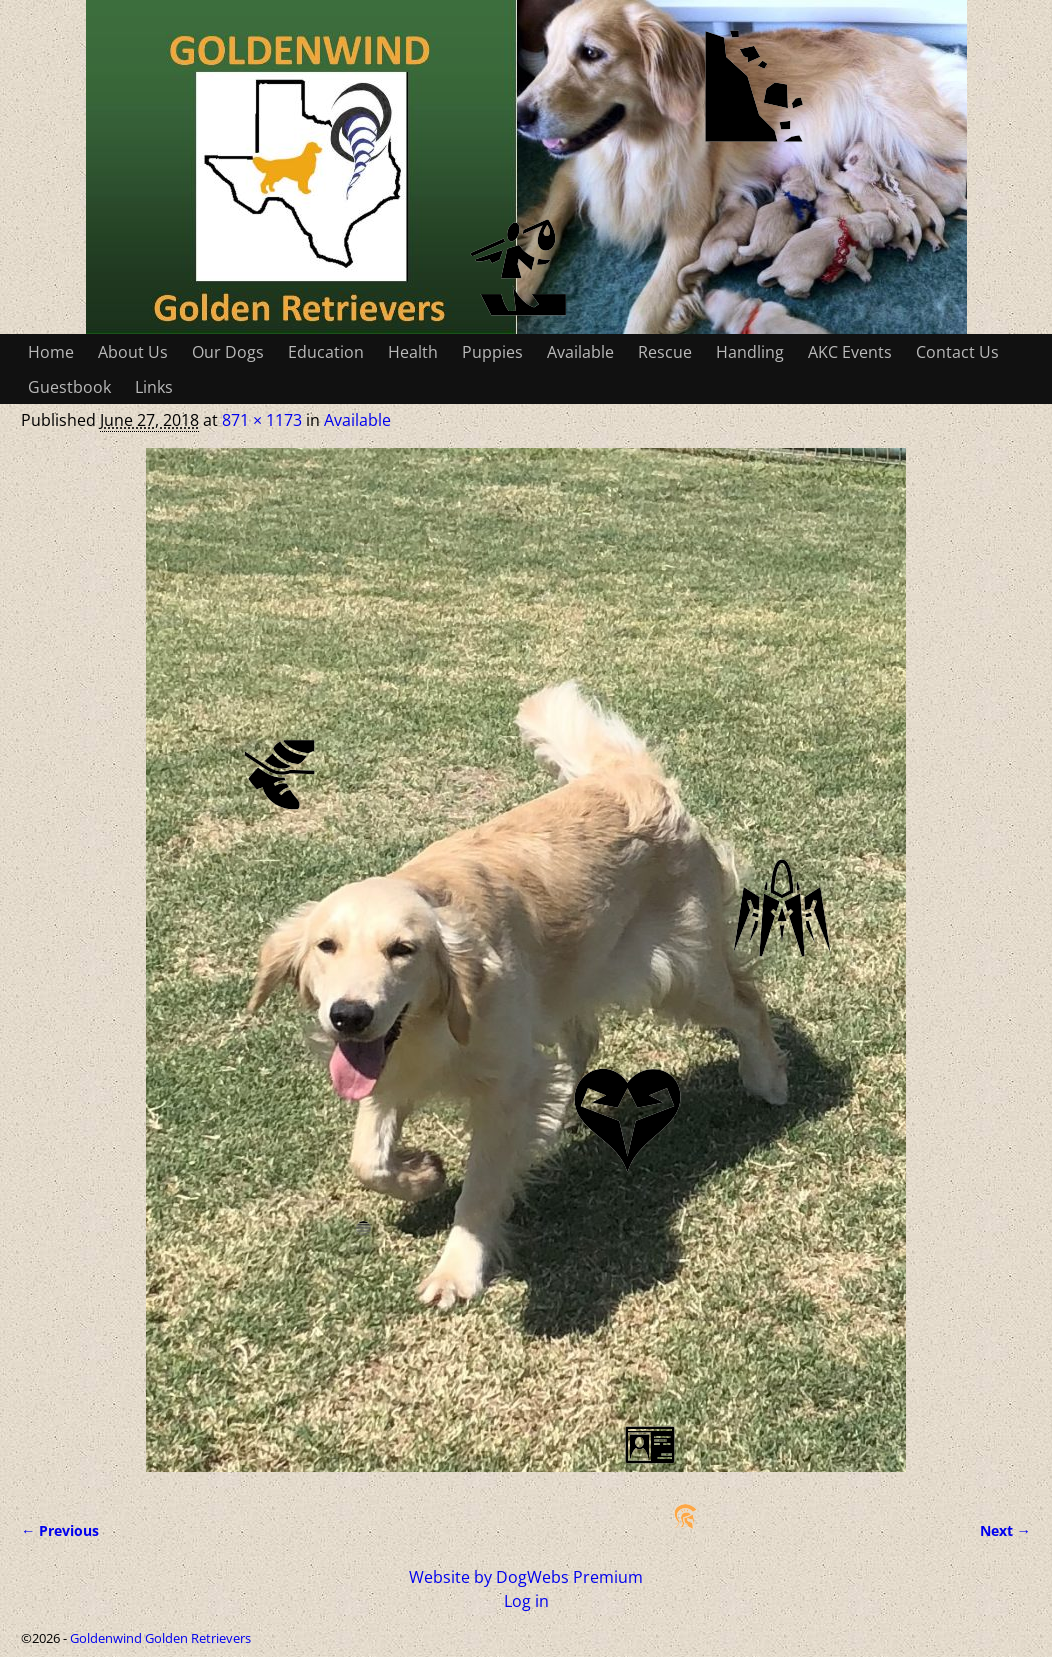  Describe the element at coordinates (515, 265) in the screenshot. I see `the fool tarot card icon` at that location.